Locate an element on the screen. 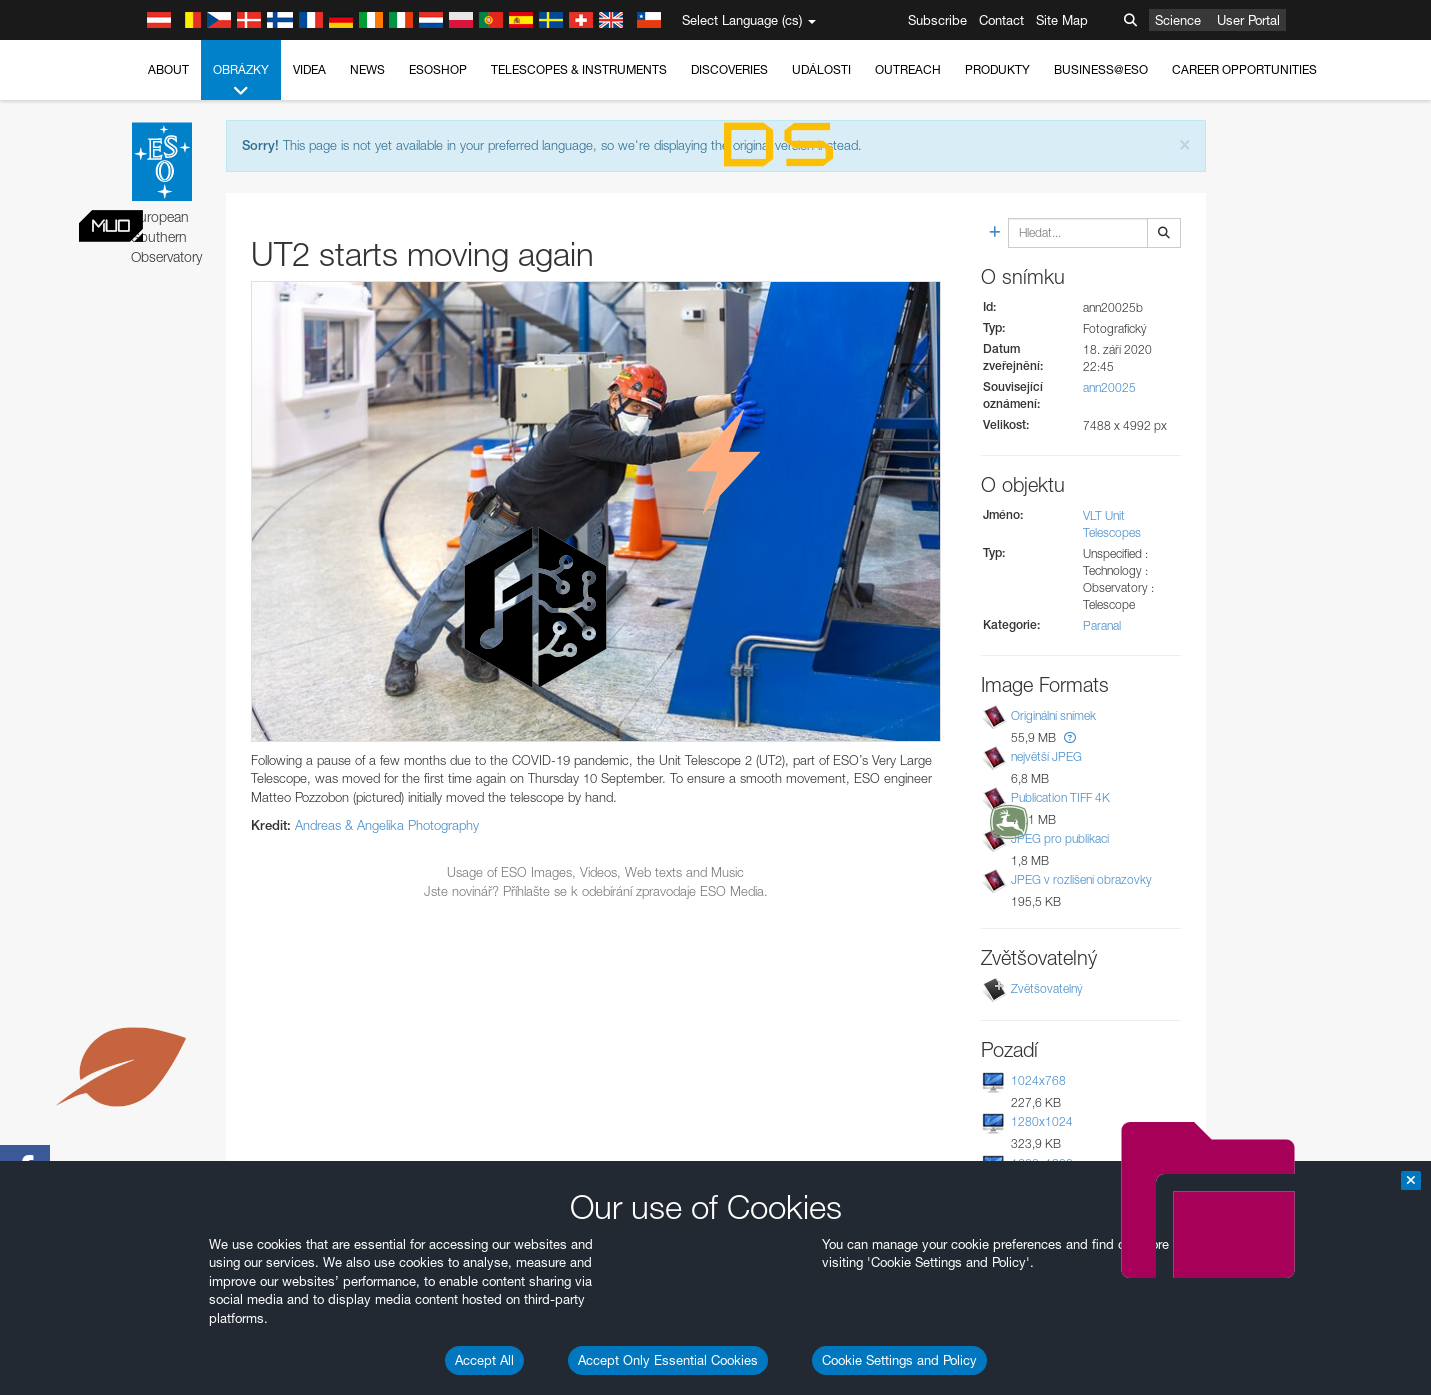  link to MusicBrainz music database is located at coordinates (535, 607).